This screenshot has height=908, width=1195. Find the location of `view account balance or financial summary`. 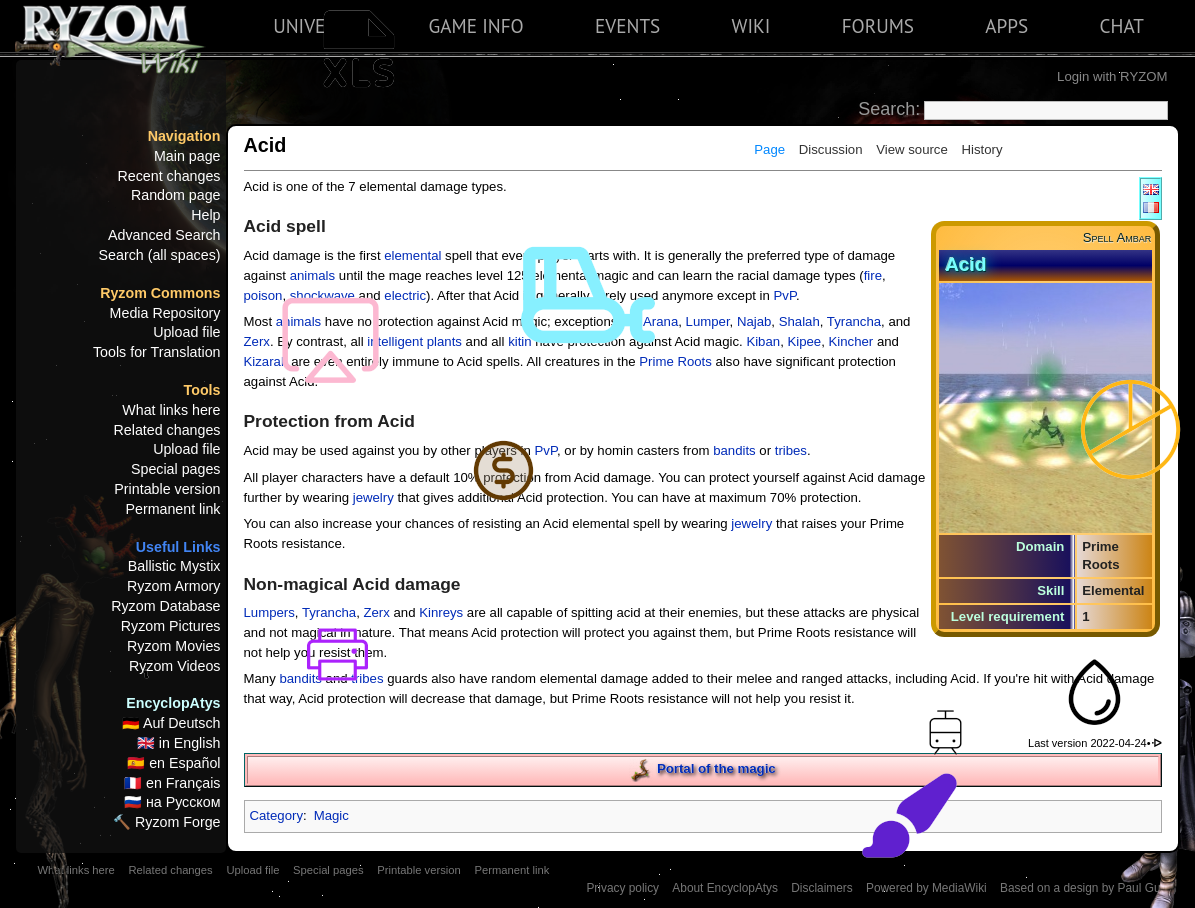

view account balance or financial summary is located at coordinates (503, 470).